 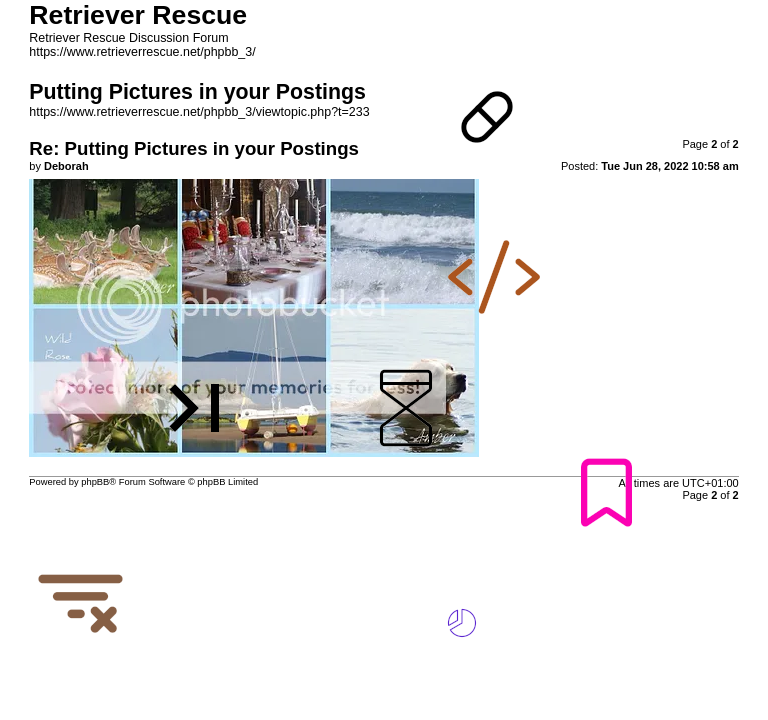 What do you see at coordinates (462, 623) in the screenshot?
I see `view a segment of analytics data` at bounding box center [462, 623].